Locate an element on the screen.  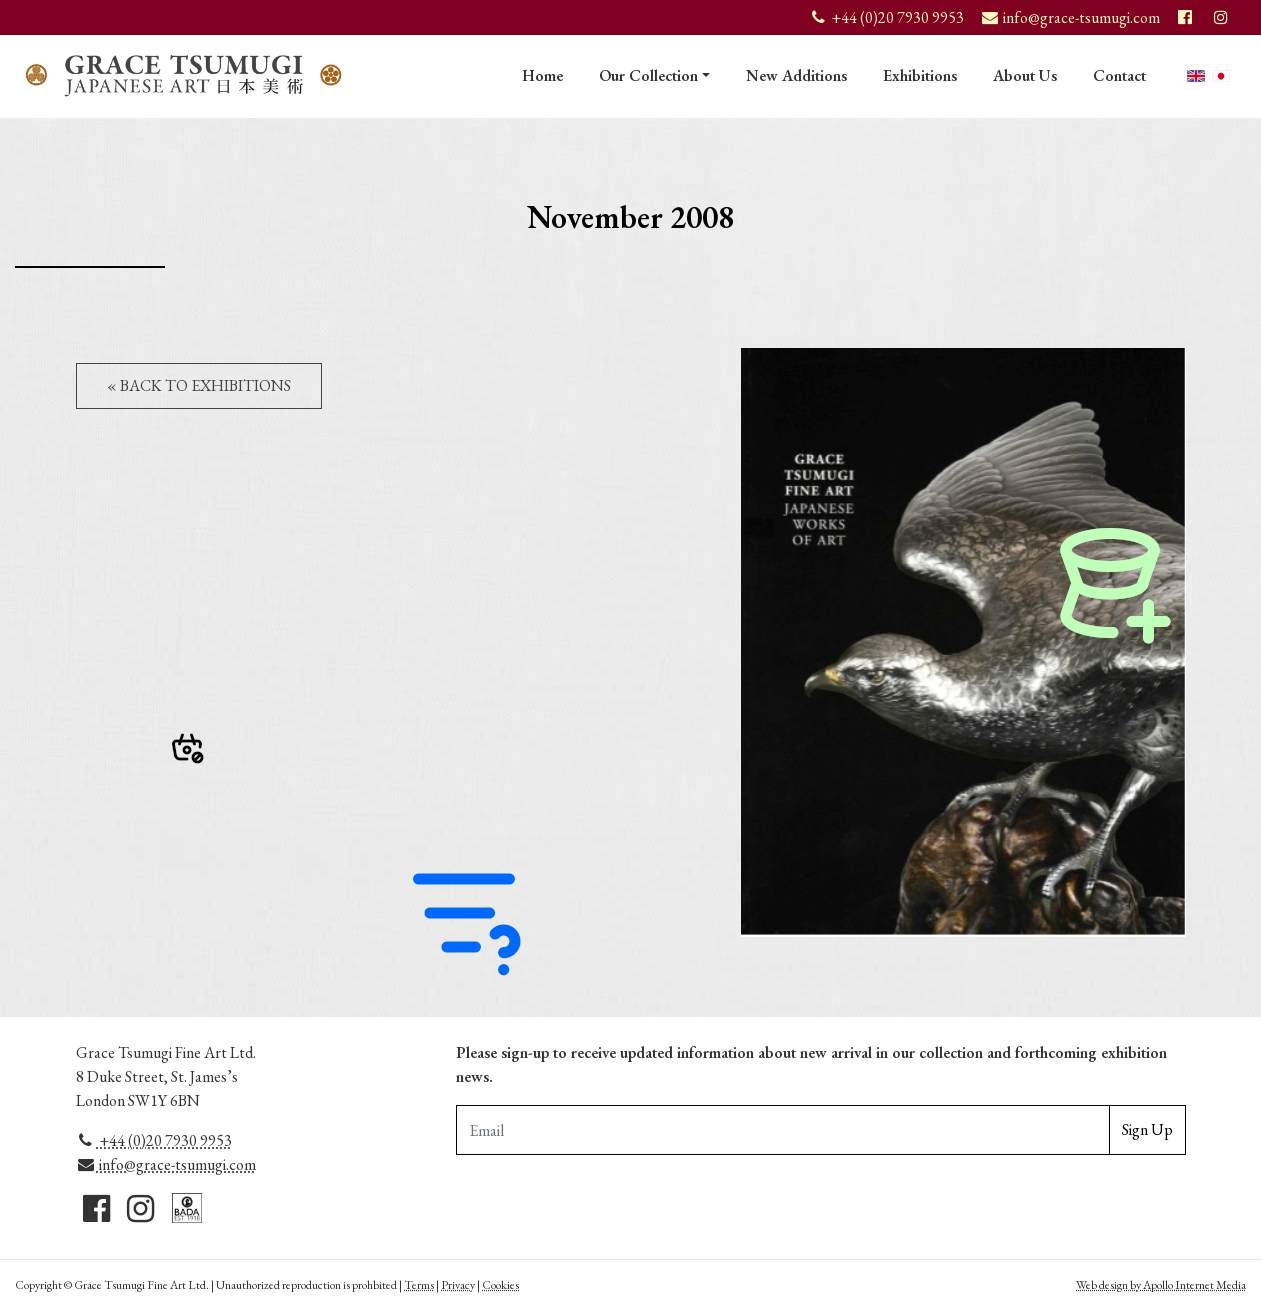
filter settings need attention or review is located at coordinates (464, 913).